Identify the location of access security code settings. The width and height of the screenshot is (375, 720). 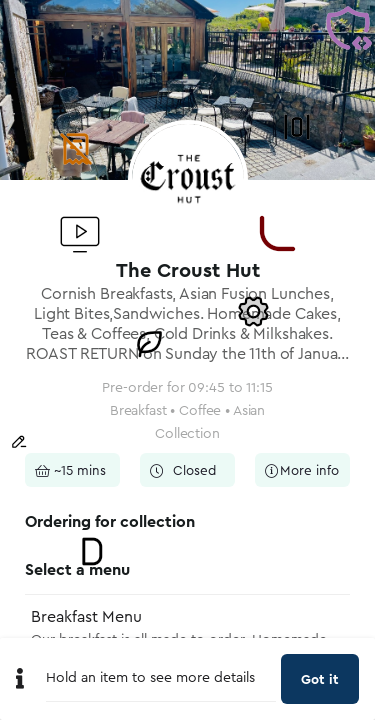
(348, 28).